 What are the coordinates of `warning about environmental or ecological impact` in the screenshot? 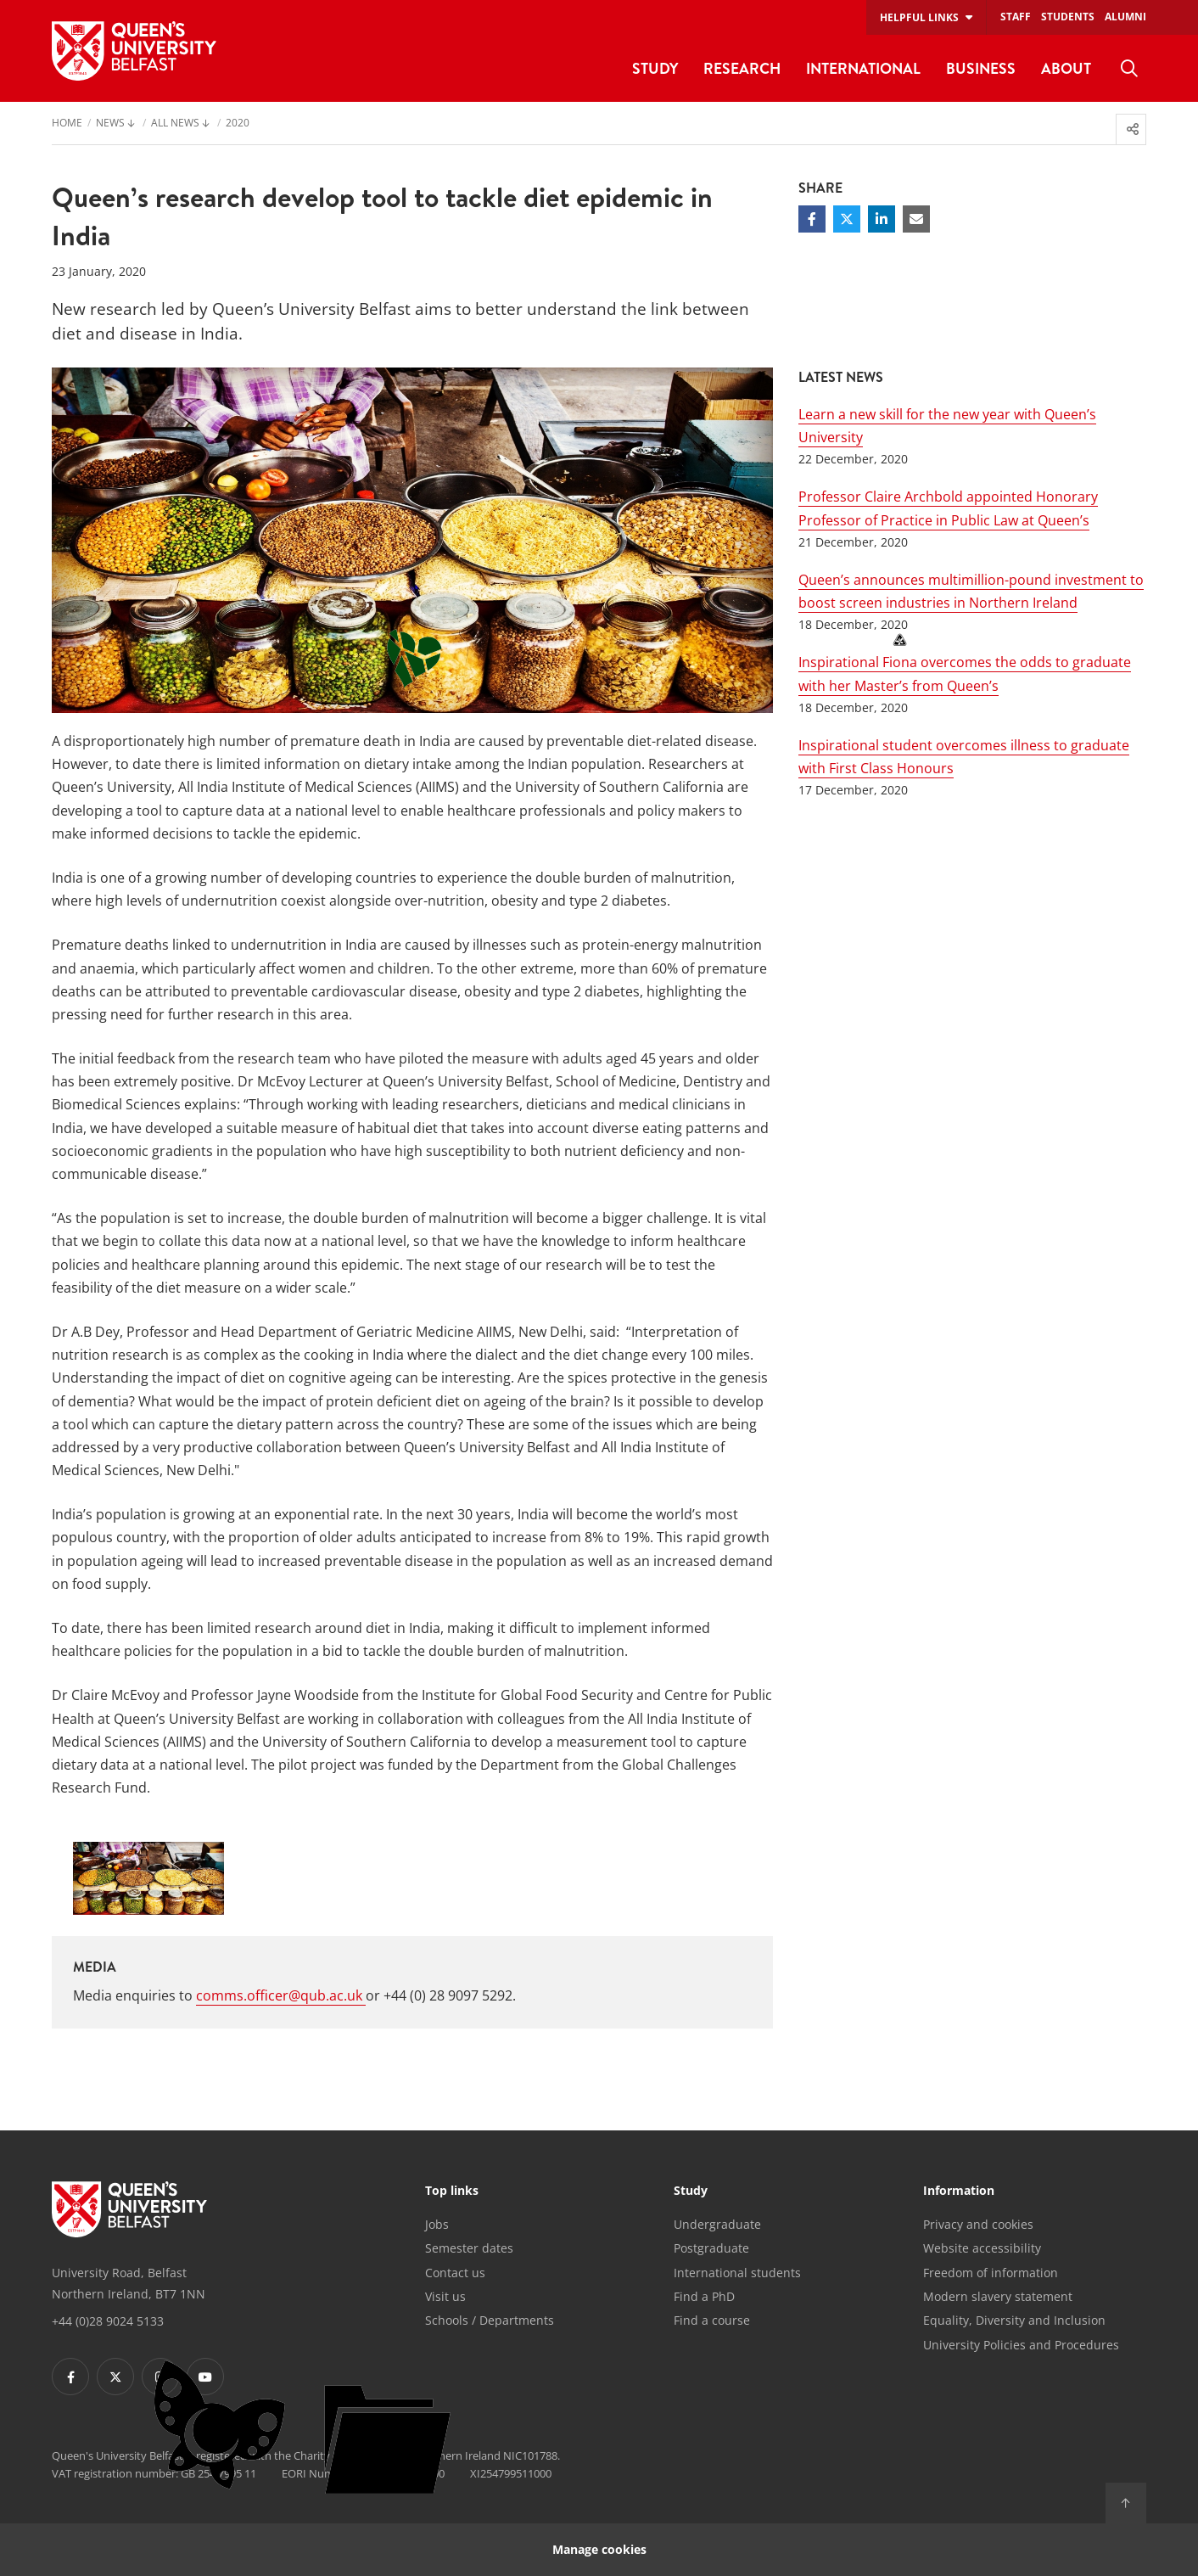 It's located at (899, 640).